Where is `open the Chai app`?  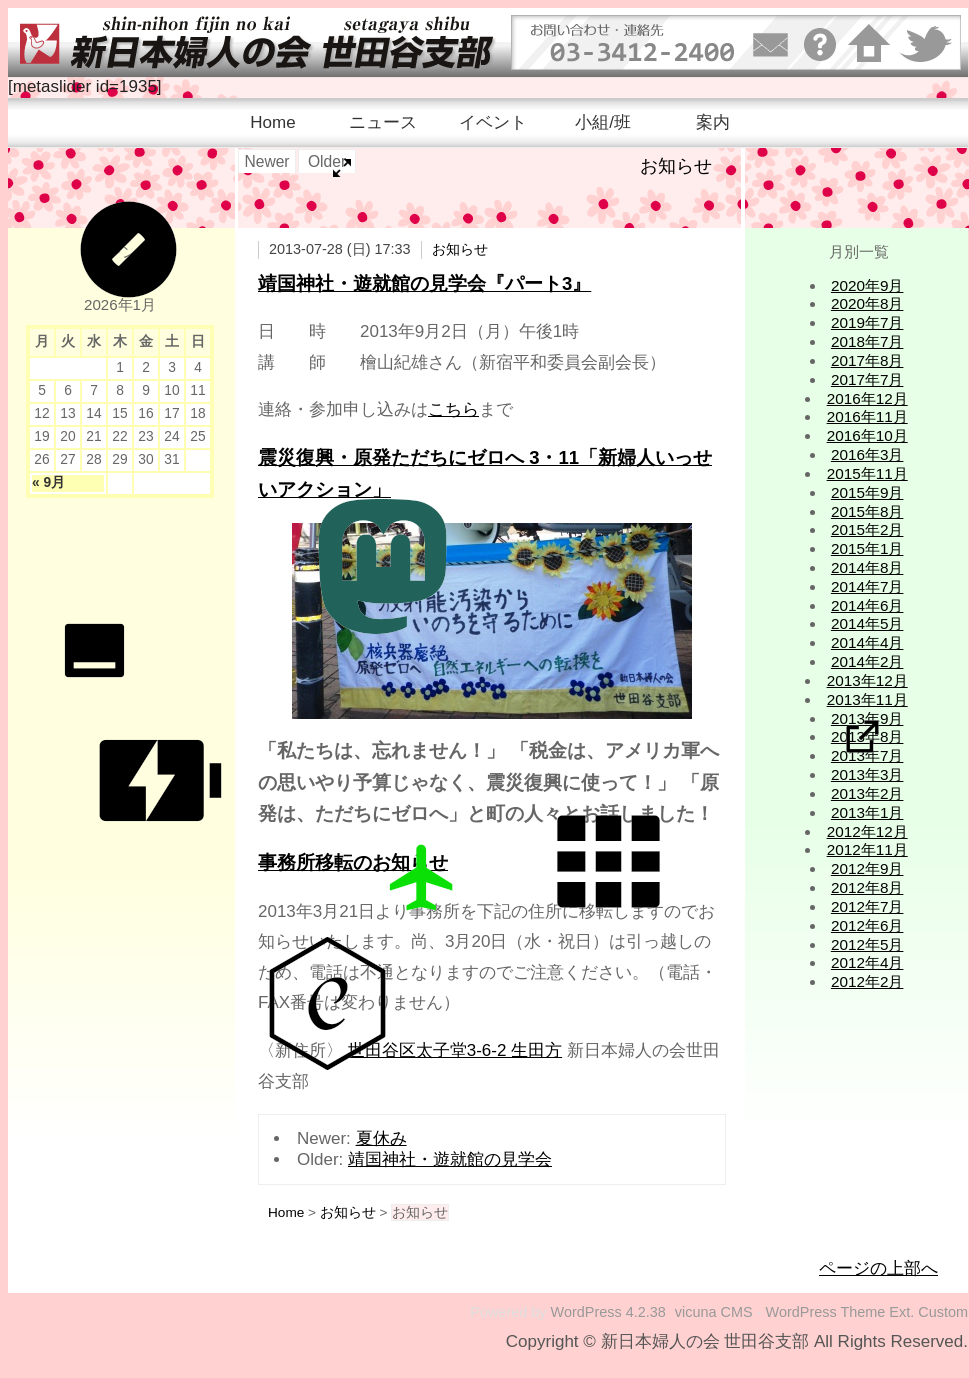
open the Chai app is located at coordinates (327, 1003).